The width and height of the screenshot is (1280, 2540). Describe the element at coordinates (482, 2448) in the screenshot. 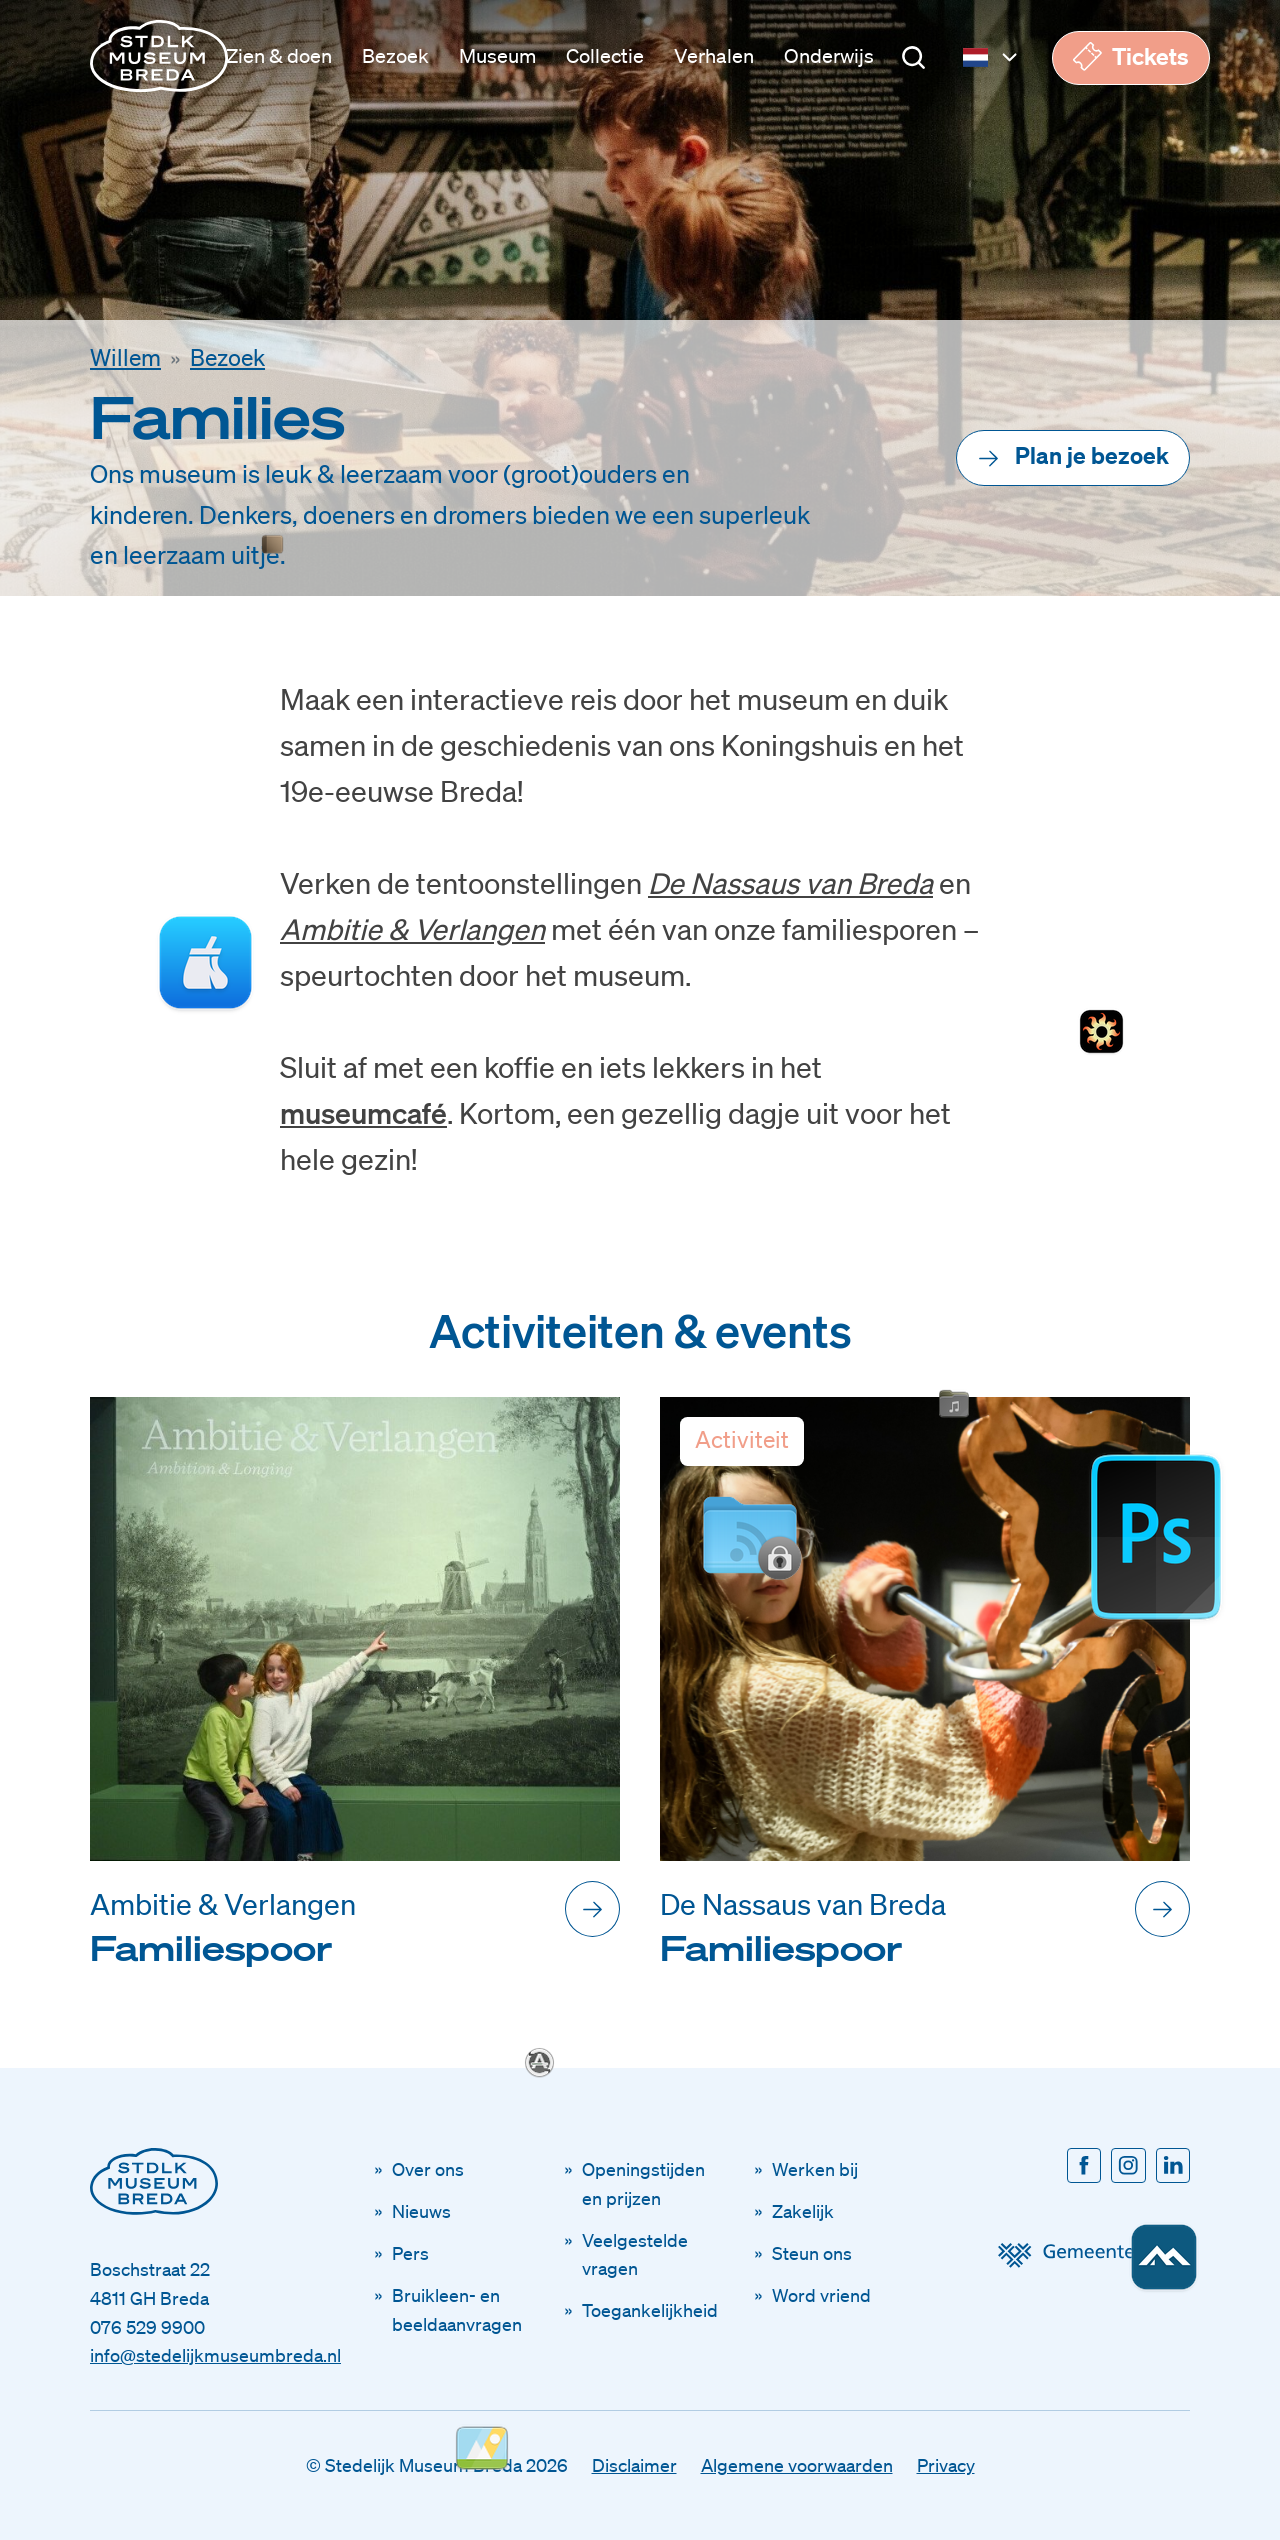

I see `open the photos app` at that location.